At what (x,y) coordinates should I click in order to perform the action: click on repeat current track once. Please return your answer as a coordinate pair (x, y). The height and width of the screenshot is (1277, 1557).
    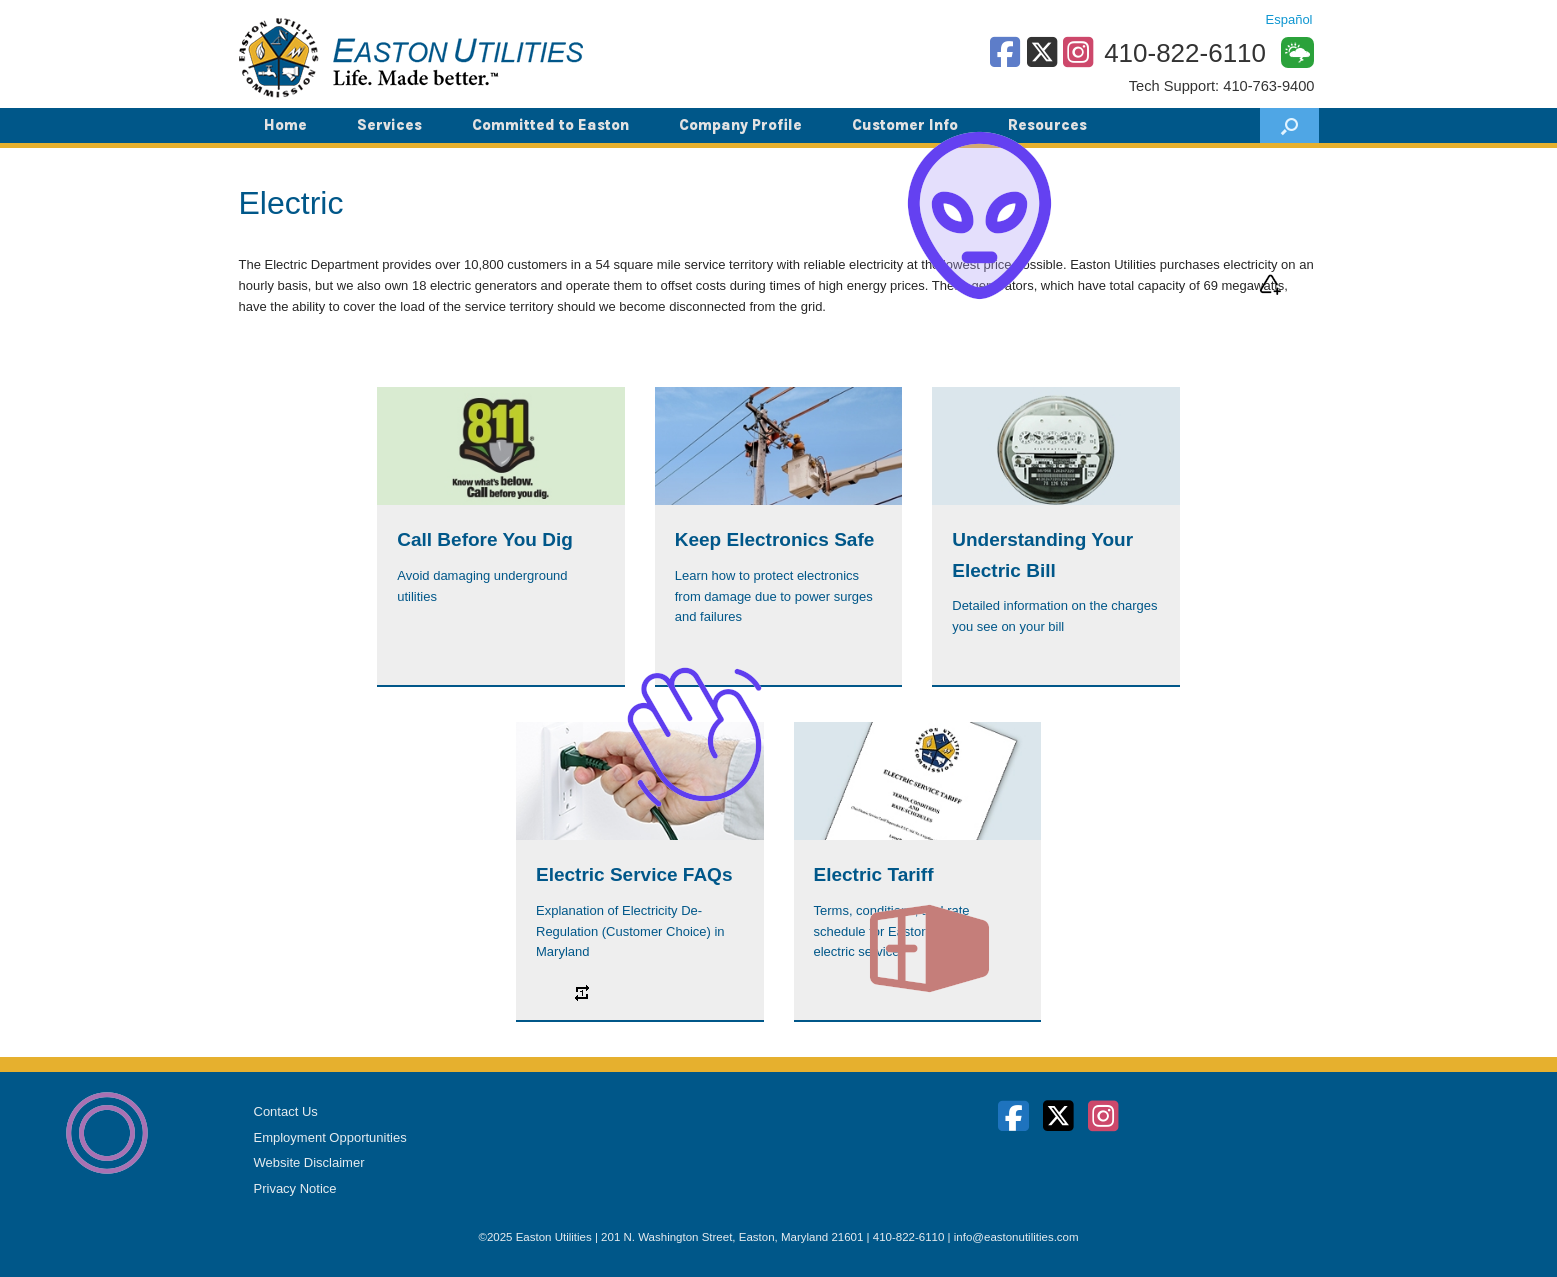
    Looking at the image, I should click on (582, 993).